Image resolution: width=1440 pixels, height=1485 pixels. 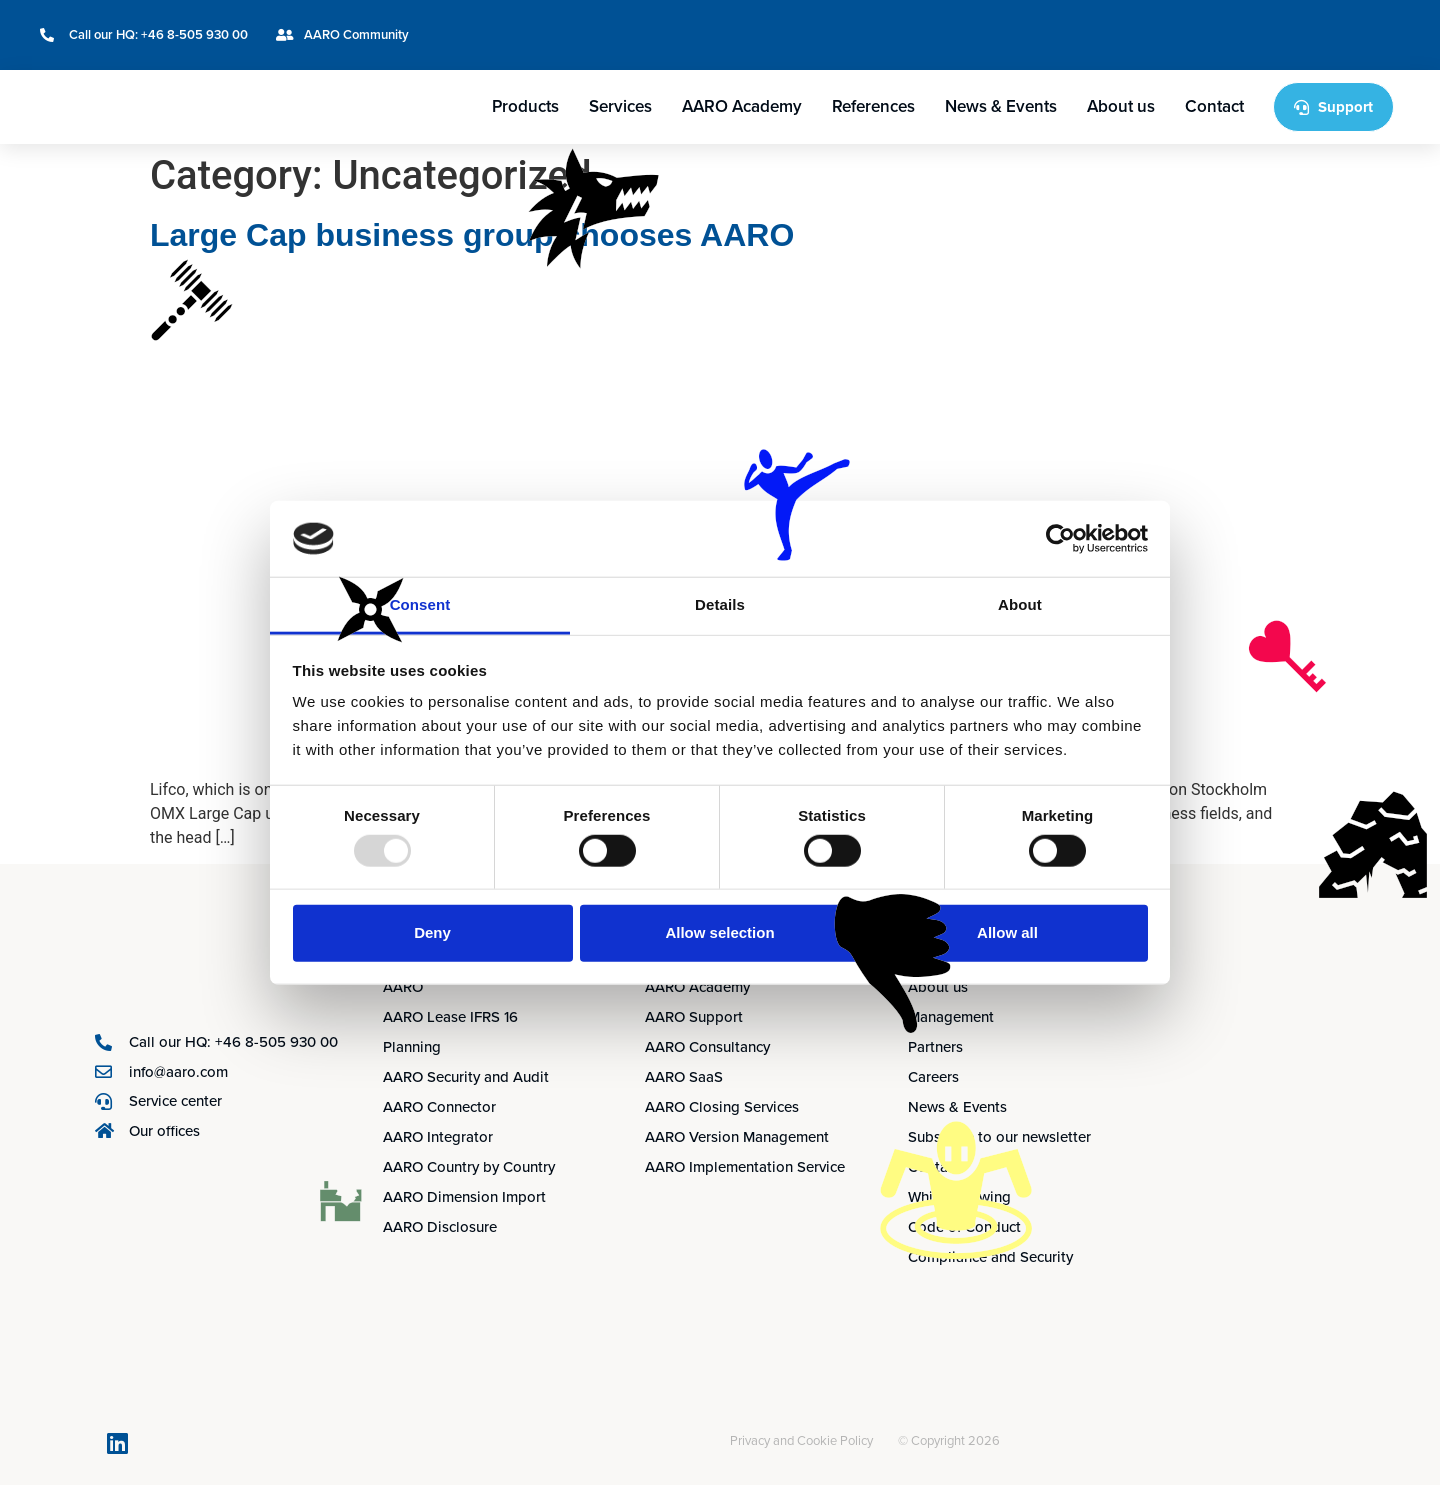 What do you see at coordinates (797, 505) in the screenshot?
I see `access martial arts or combat training` at bounding box center [797, 505].